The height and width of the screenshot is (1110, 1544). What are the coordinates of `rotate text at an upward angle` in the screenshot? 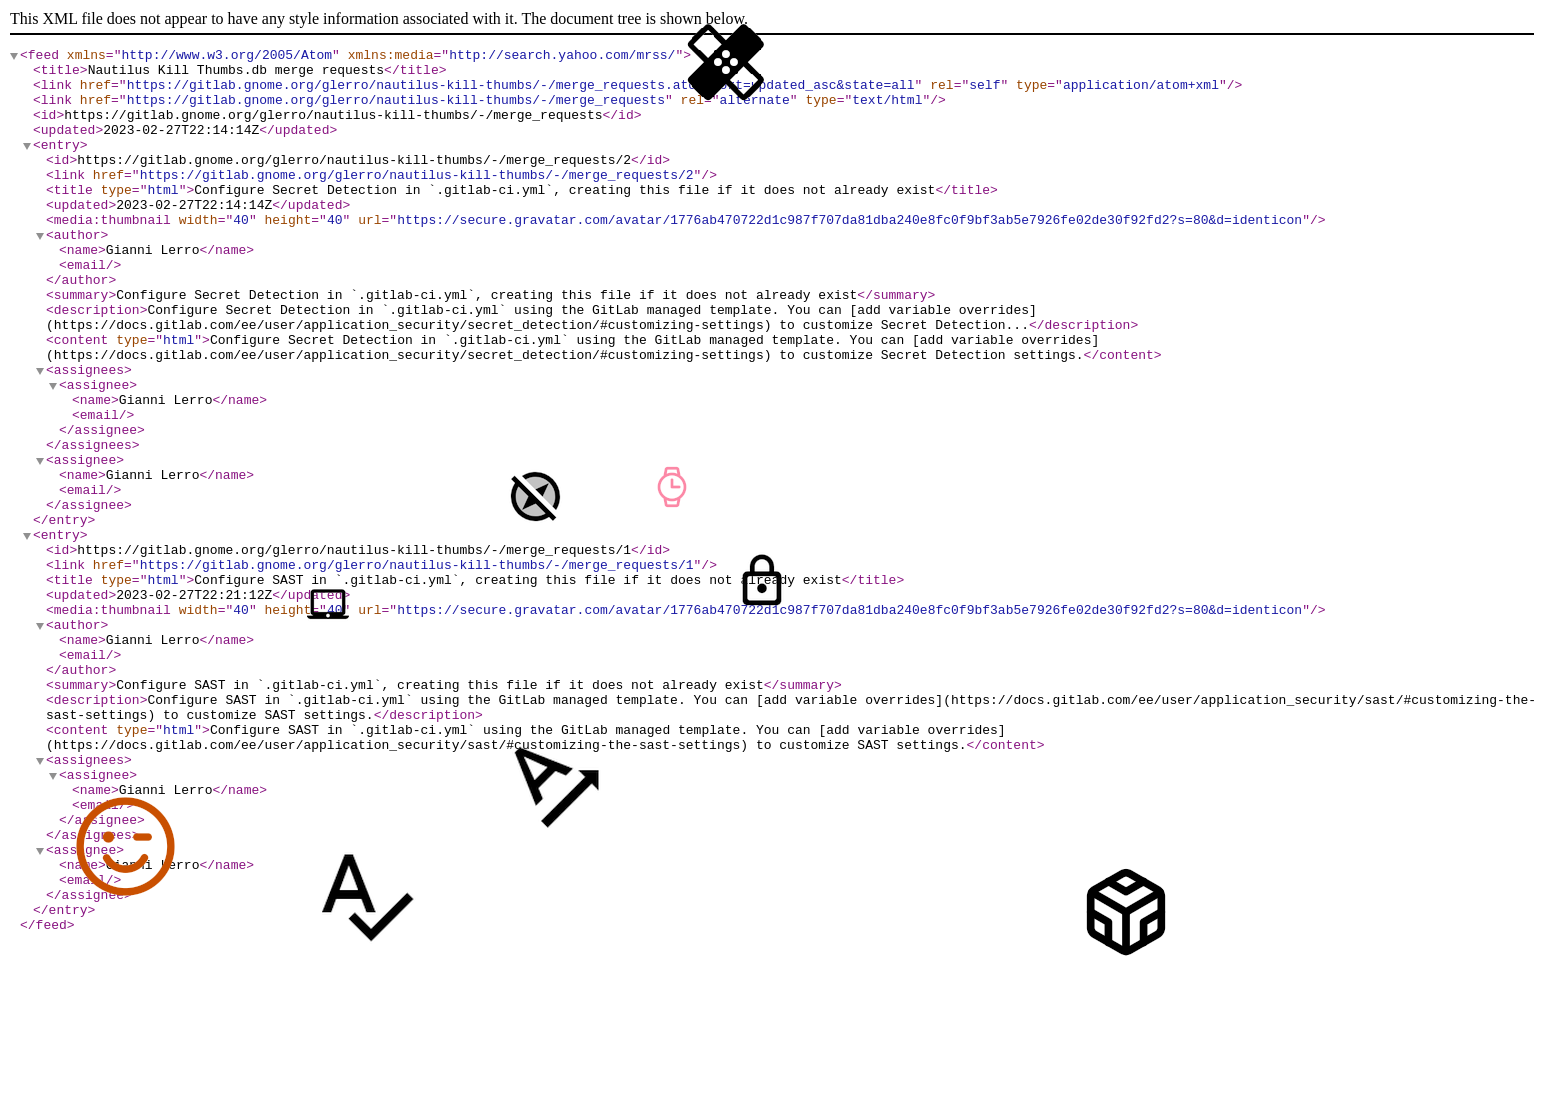 It's located at (555, 784).